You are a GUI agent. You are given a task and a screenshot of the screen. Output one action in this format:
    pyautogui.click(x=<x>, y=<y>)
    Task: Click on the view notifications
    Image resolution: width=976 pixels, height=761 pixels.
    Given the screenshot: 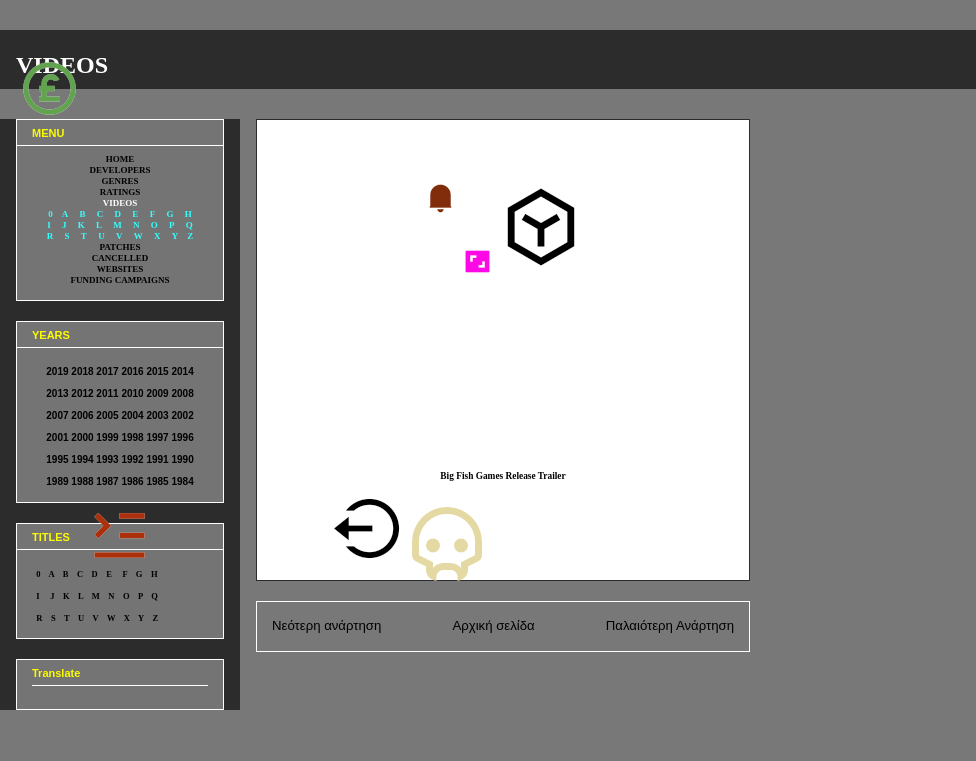 What is the action you would take?
    pyautogui.click(x=440, y=197)
    